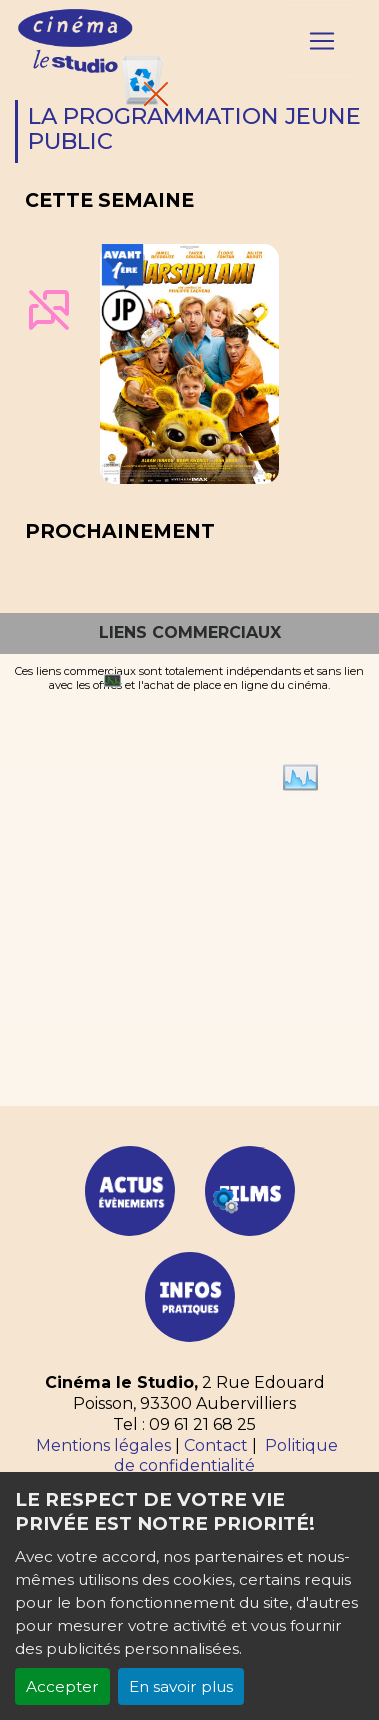 The image size is (379, 1720). What do you see at coordinates (49, 310) in the screenshot?
I see `mute or disable message notifications` at bounding box center [49, 310].